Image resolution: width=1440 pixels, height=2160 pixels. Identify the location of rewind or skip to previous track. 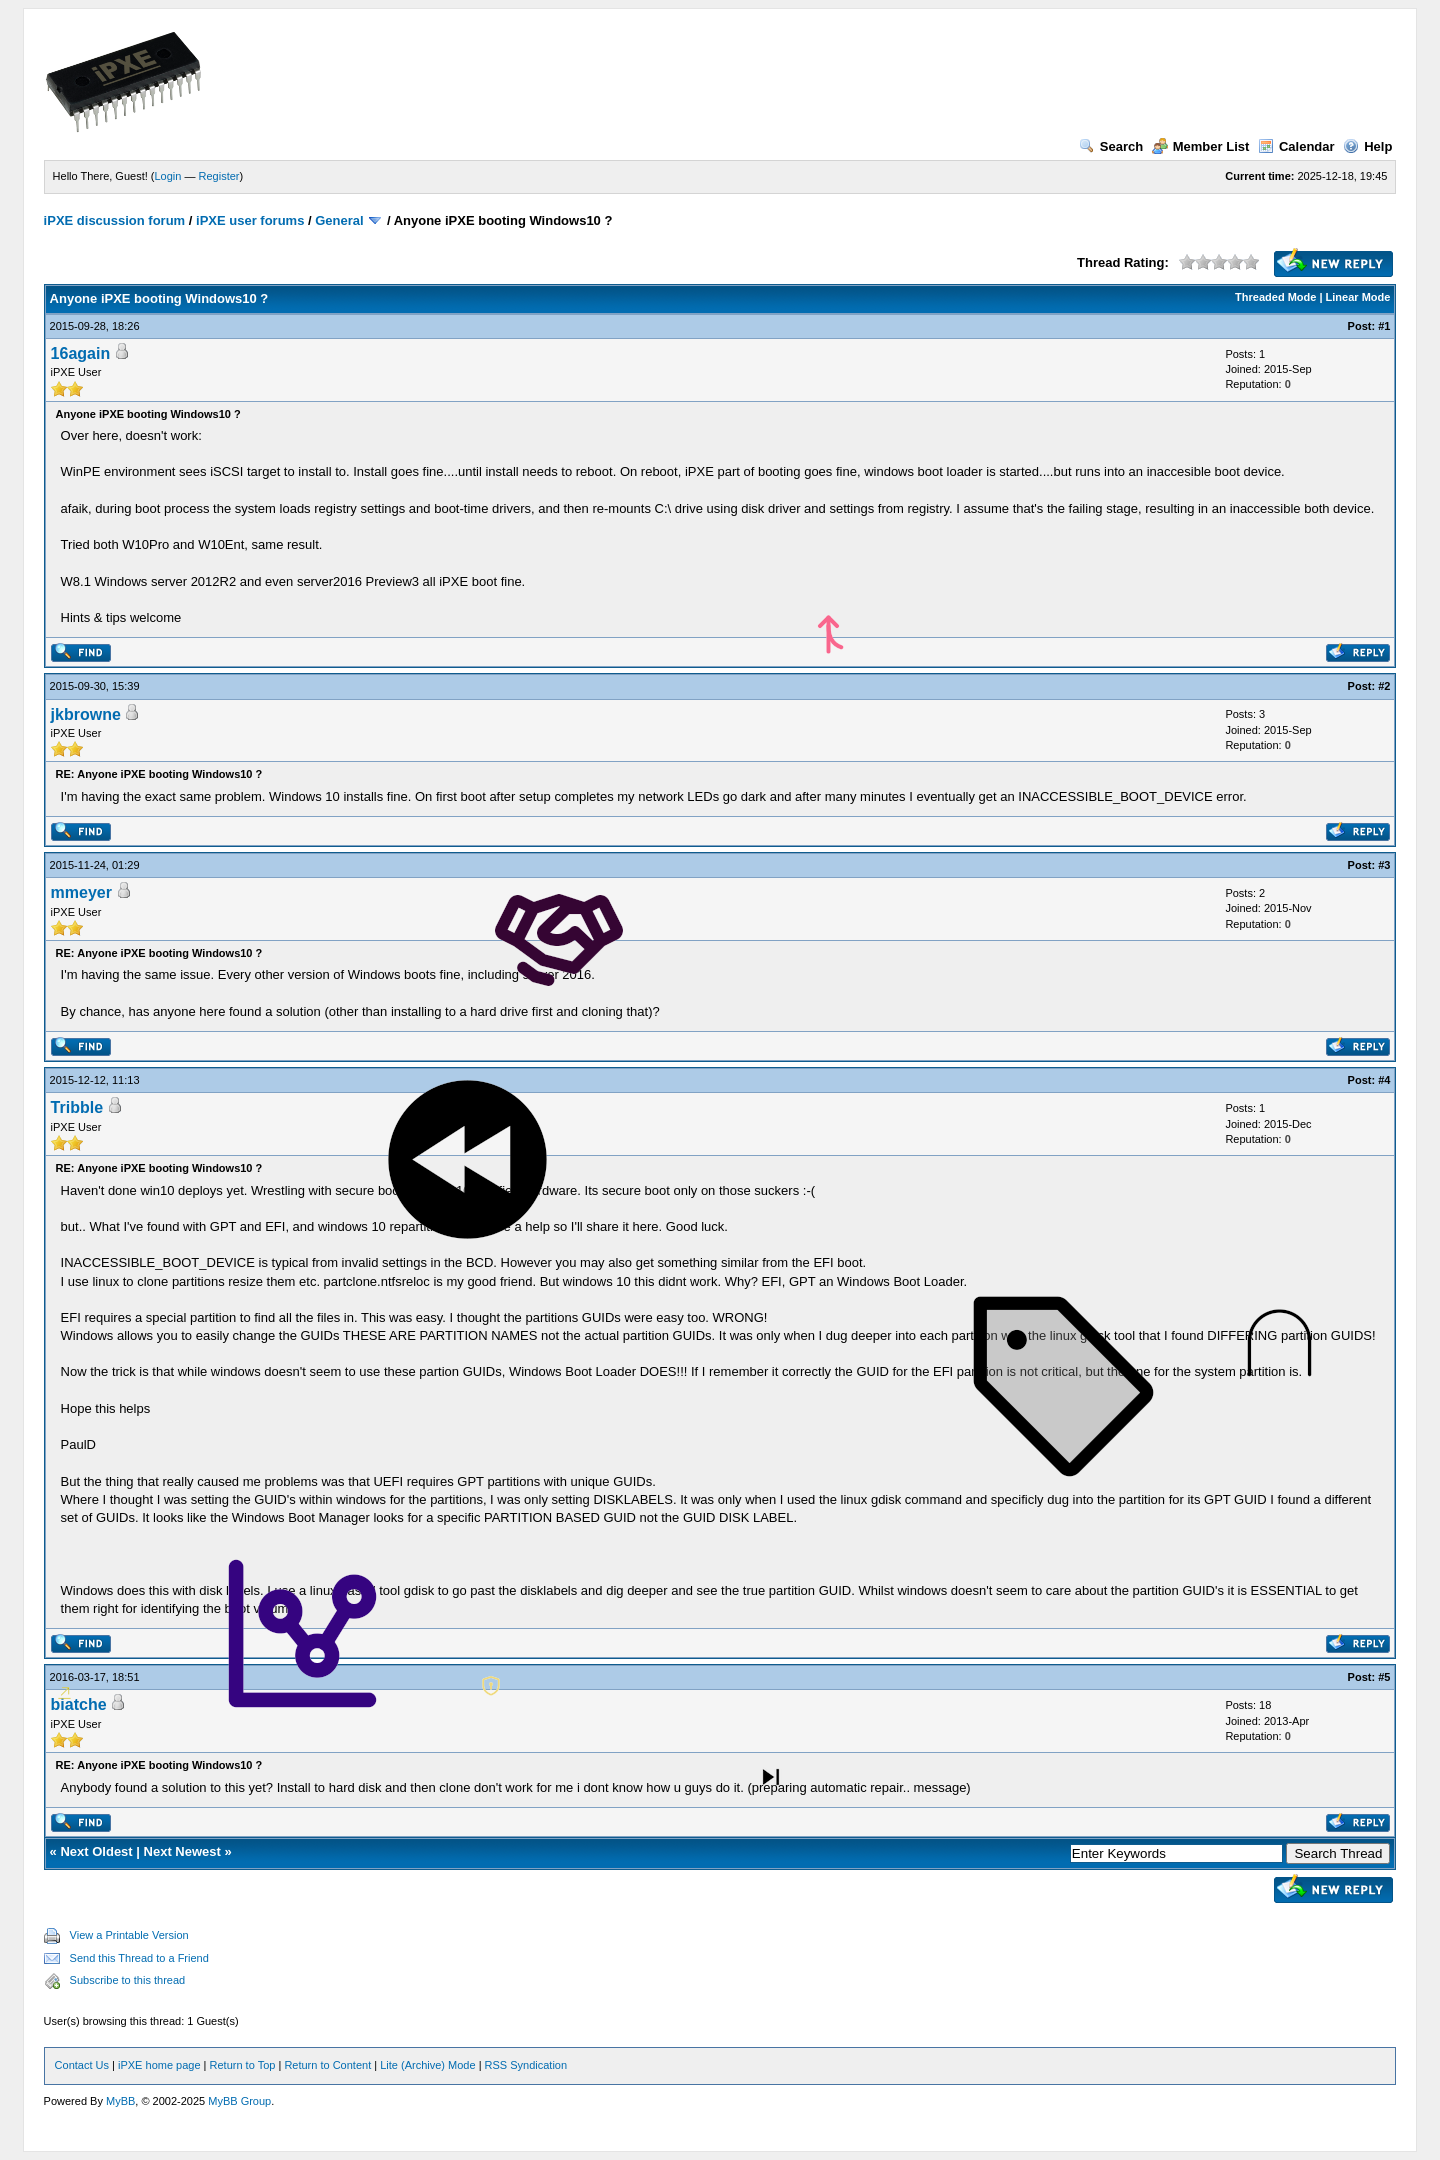
(467, 1159).